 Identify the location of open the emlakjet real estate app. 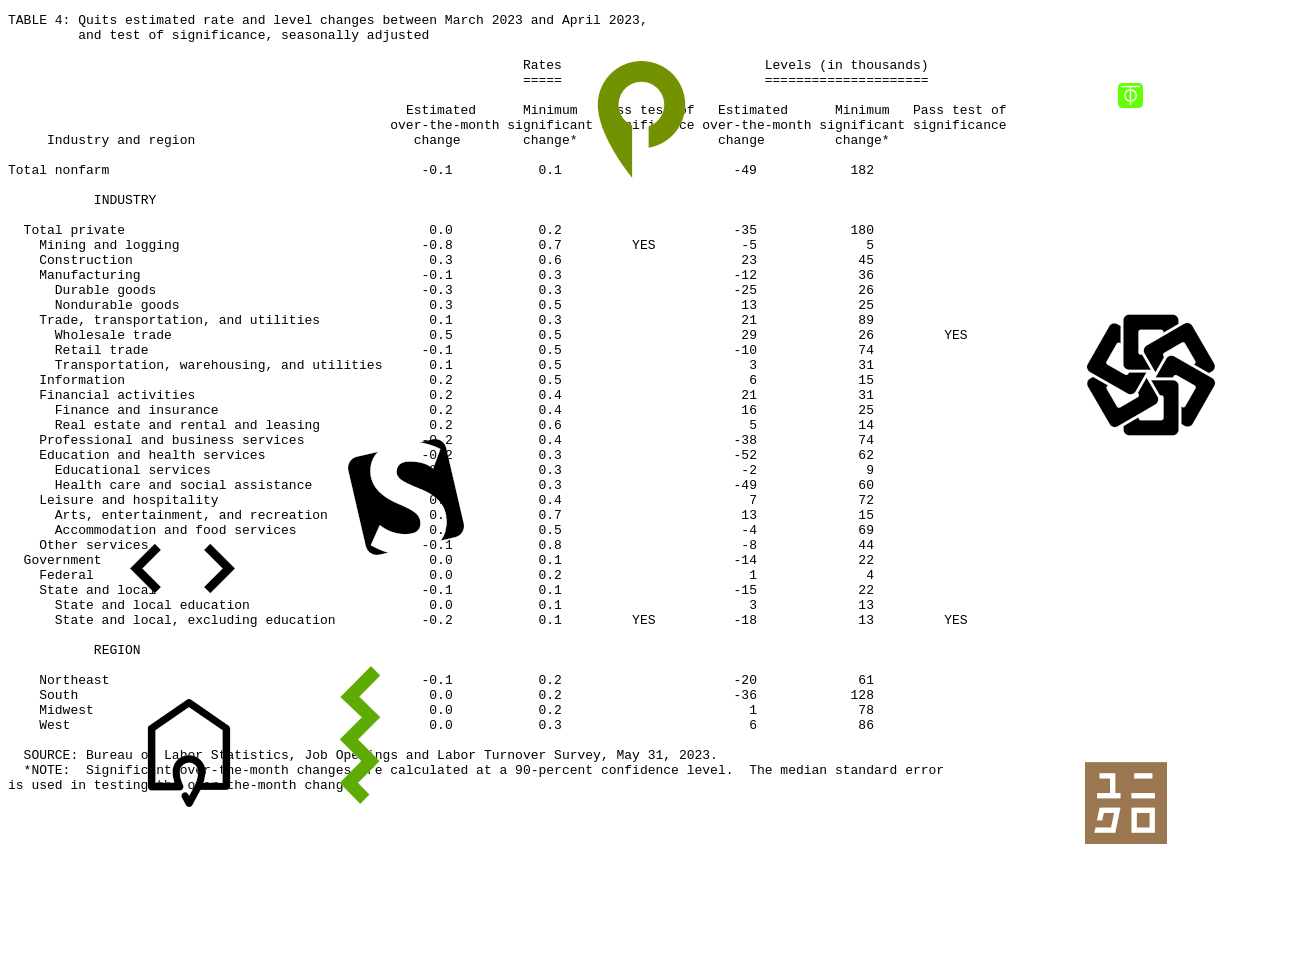
(189, 753).